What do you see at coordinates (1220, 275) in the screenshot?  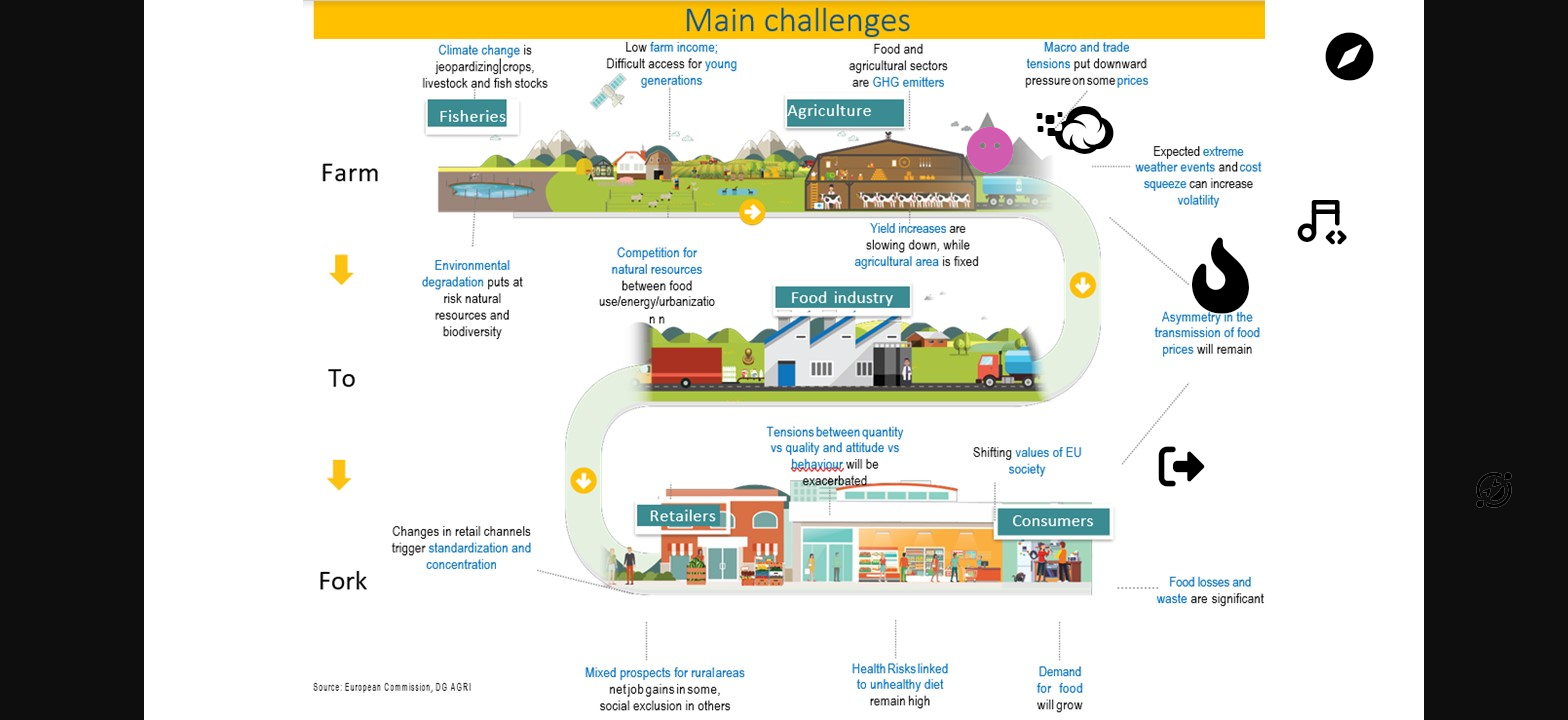 I see `indicates trending or hot content` at bounding box center [1220, 275].